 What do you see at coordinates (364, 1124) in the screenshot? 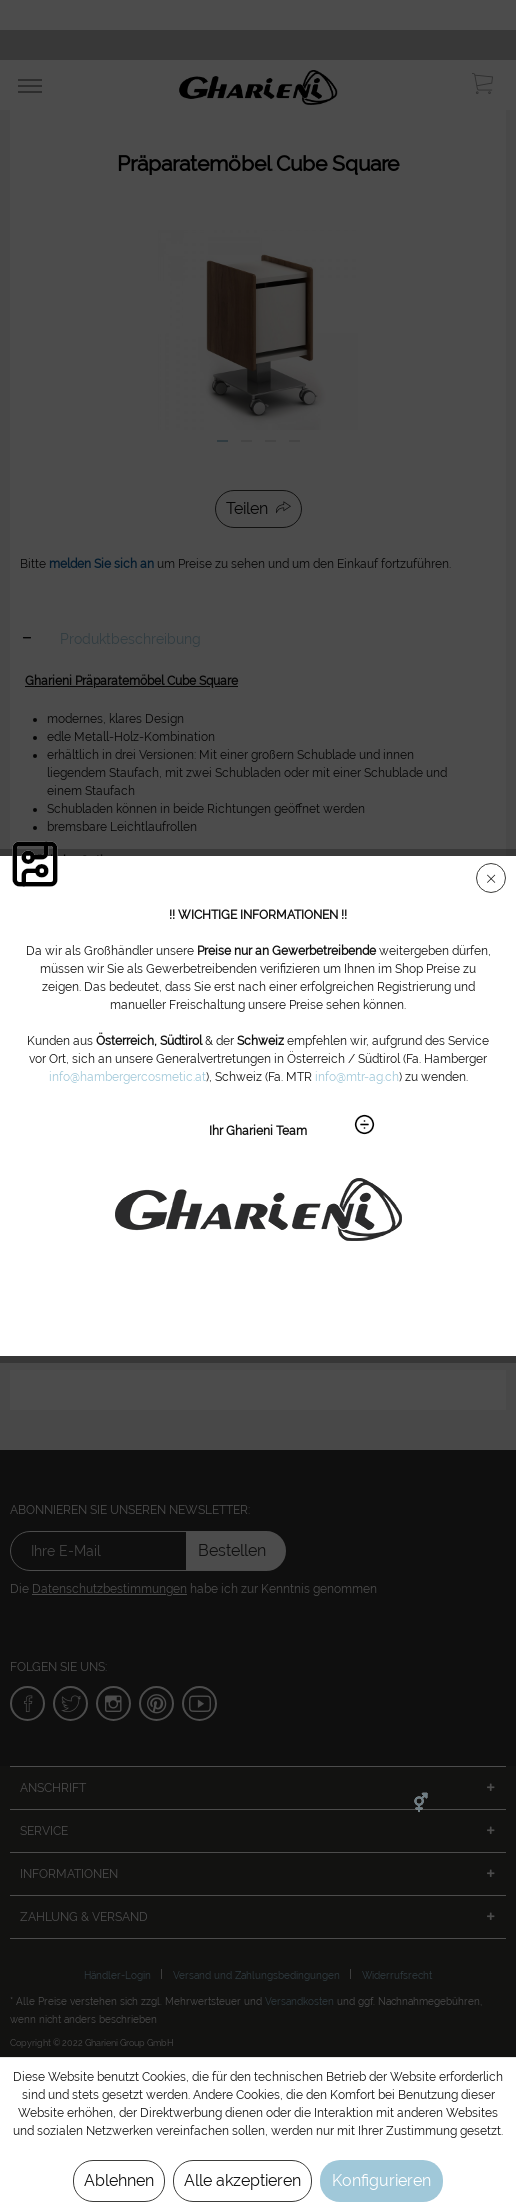
I see `perform a division calculation` at bounding box center [364, 1124].